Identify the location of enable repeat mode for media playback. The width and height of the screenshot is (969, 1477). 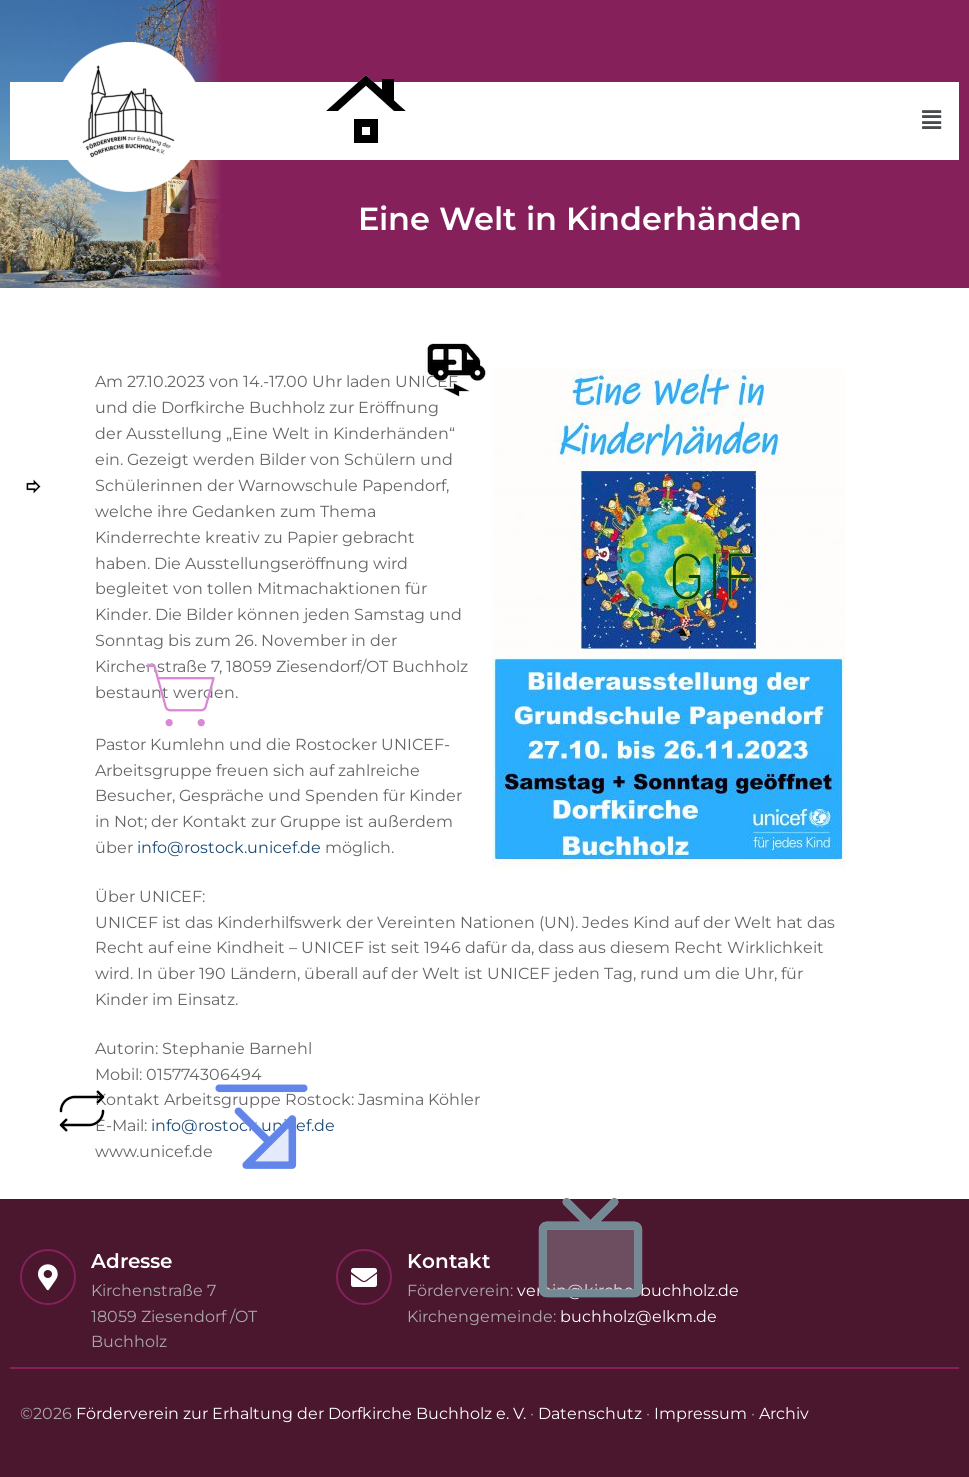
(82, 1111).